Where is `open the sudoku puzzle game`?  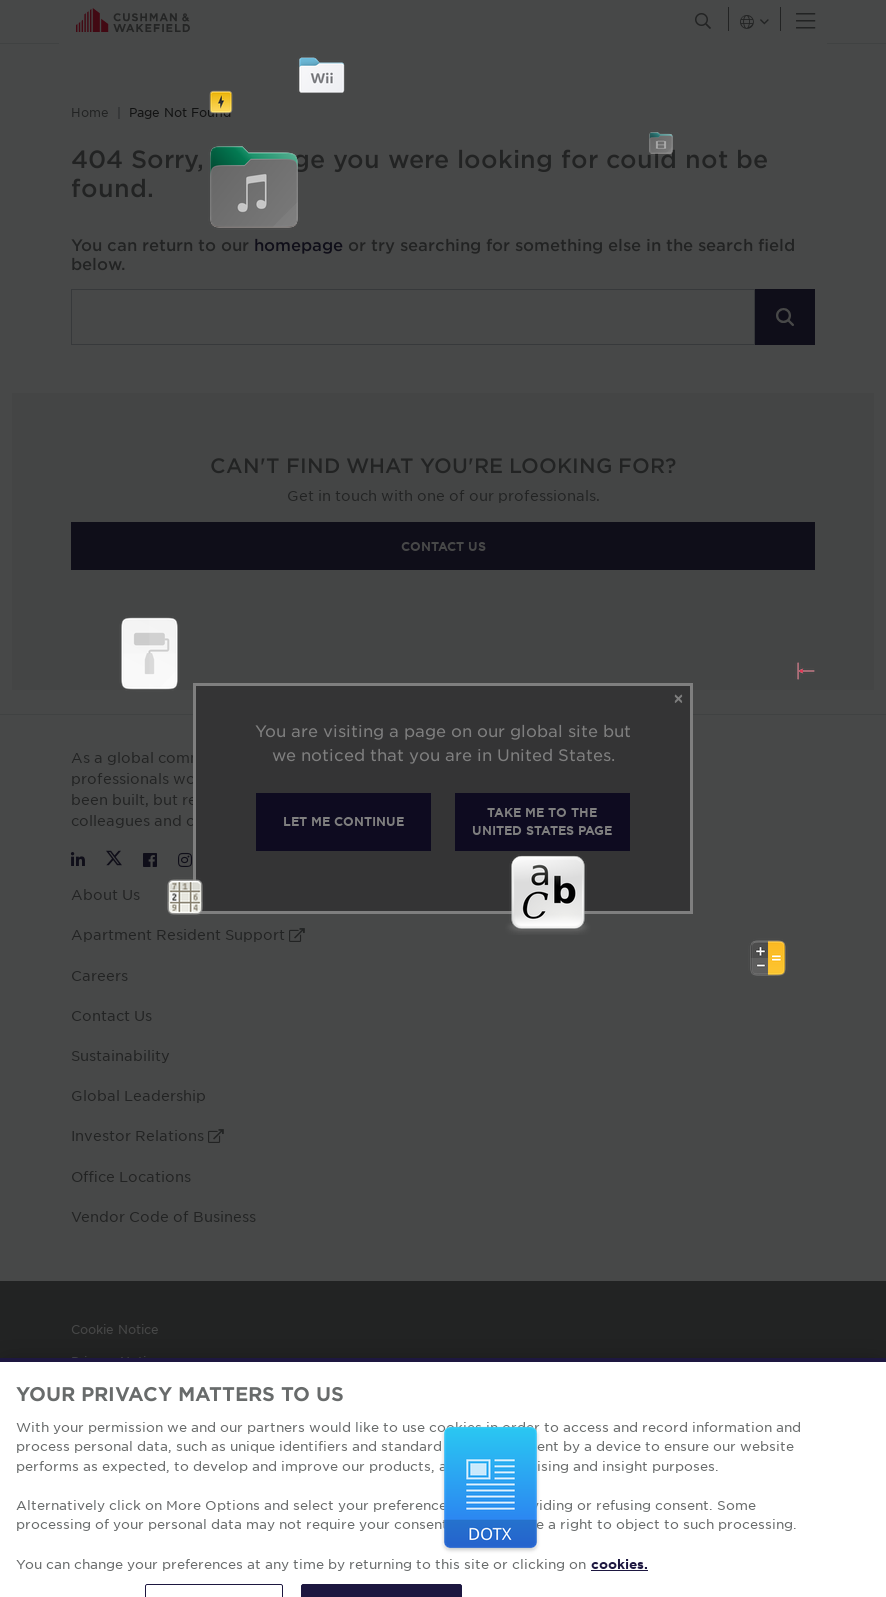
open the sudoku puzzle game is located at coordinates (185, 897).